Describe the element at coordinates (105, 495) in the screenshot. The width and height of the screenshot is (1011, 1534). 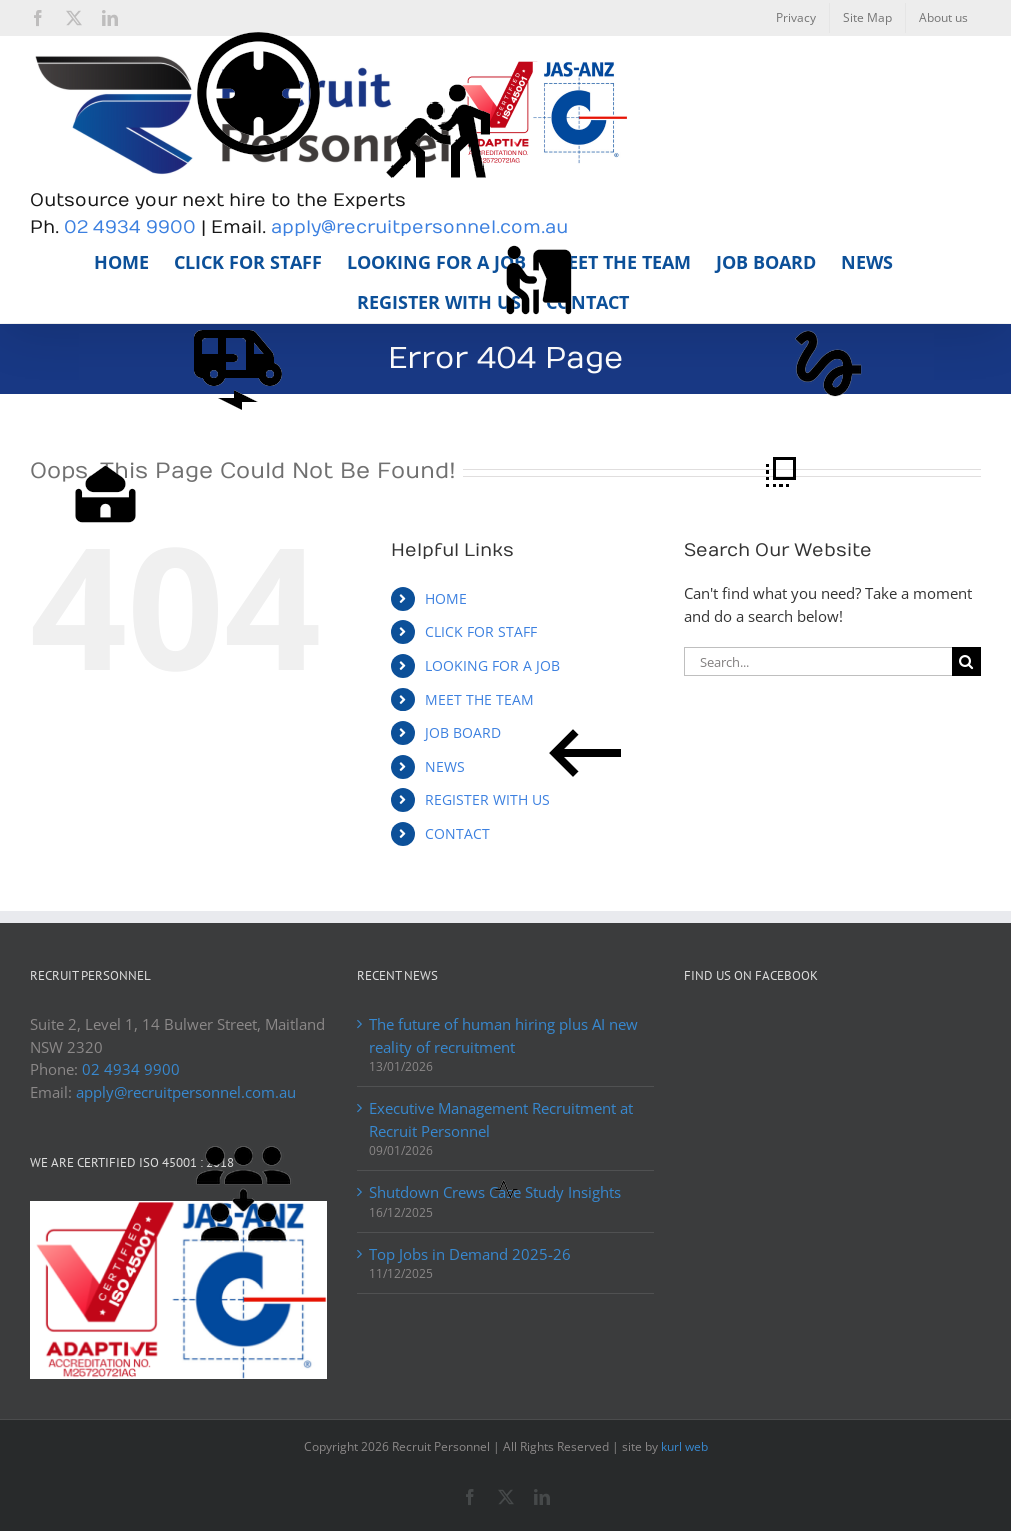
I see `find nearby mosques` at that location.